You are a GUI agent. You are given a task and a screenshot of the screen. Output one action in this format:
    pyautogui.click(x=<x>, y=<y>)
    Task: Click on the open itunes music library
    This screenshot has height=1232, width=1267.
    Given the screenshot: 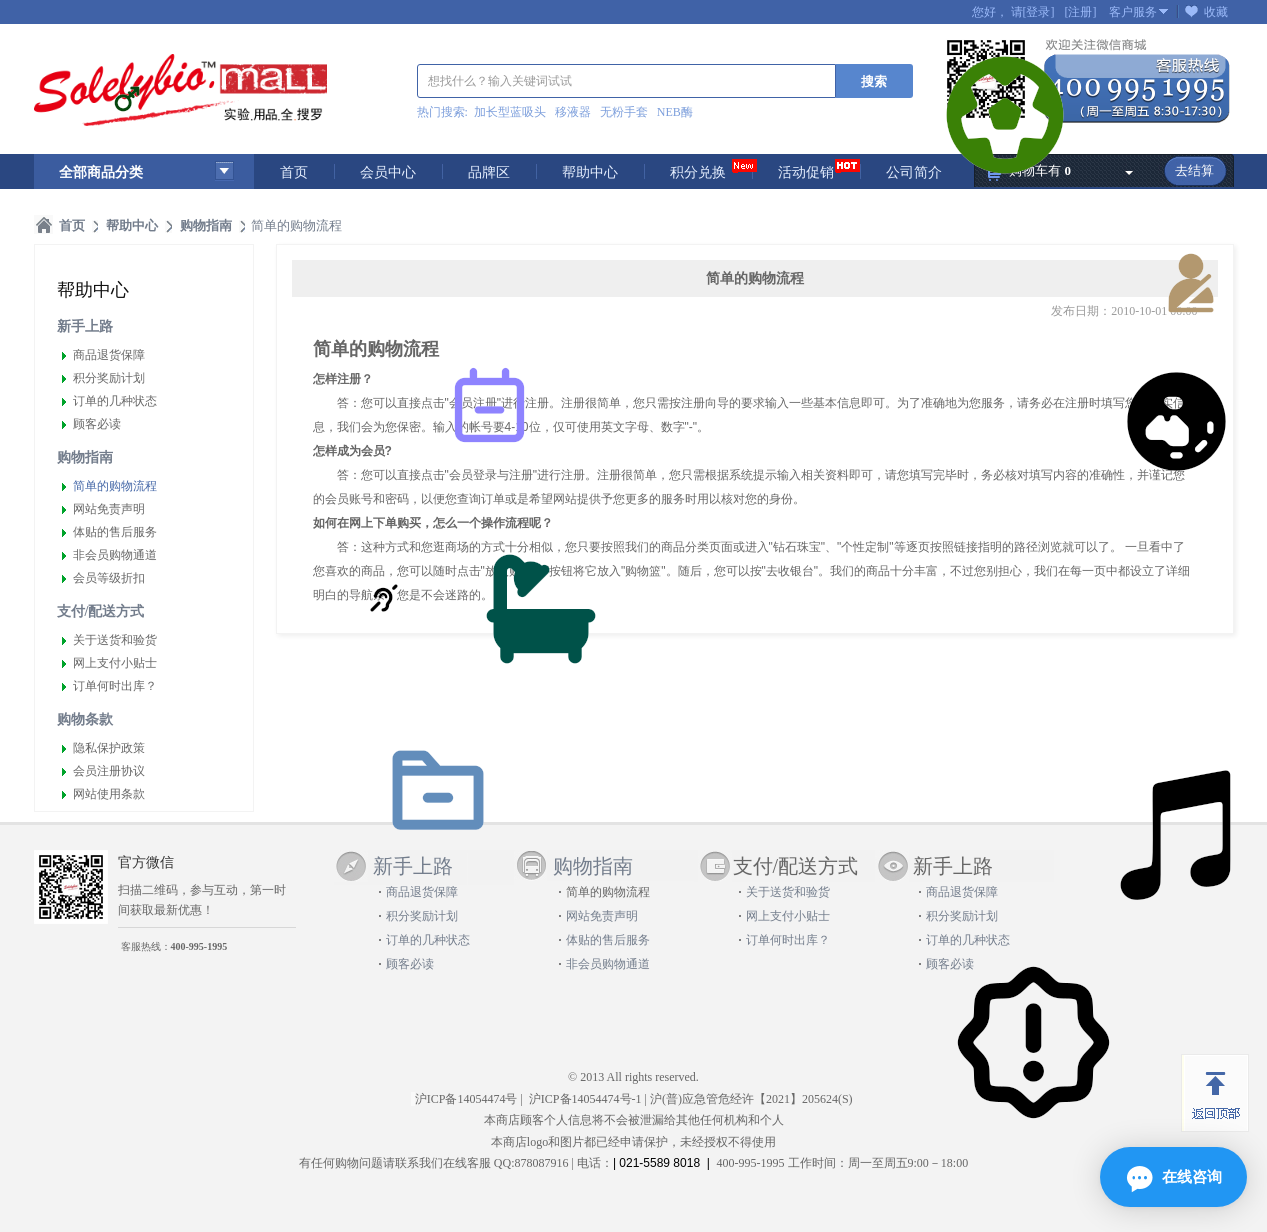 What is the action you would take?
    pyautogui.click(x=1175, y=834)
    